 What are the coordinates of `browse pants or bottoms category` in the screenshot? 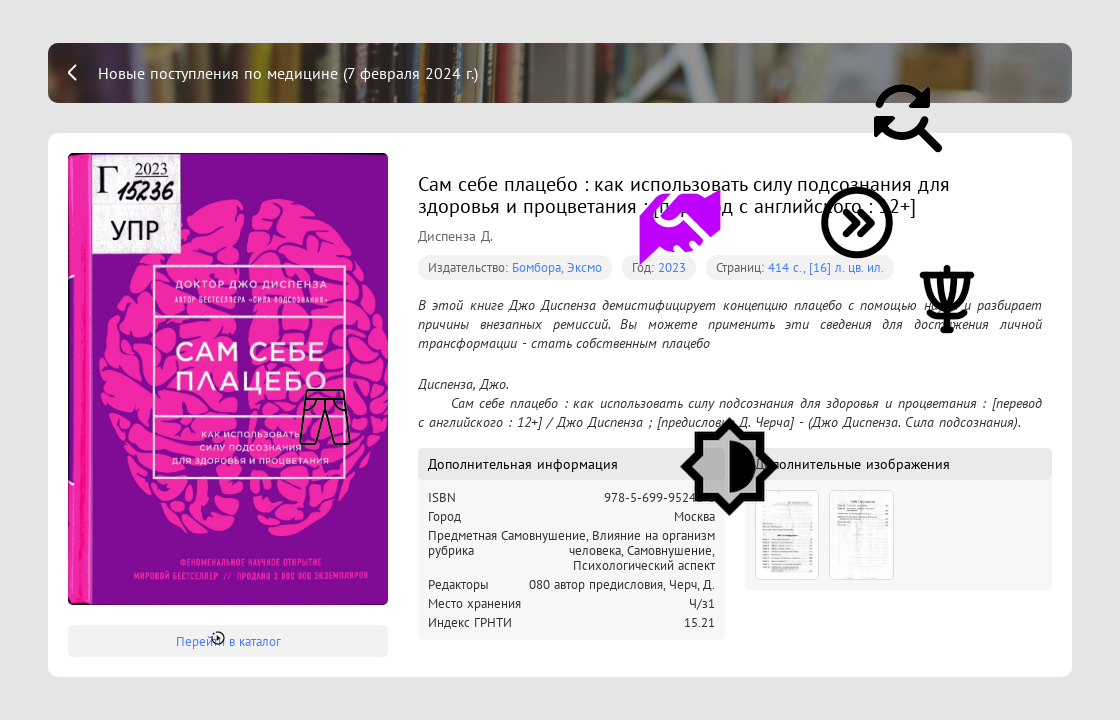 It's located at (325, 417).